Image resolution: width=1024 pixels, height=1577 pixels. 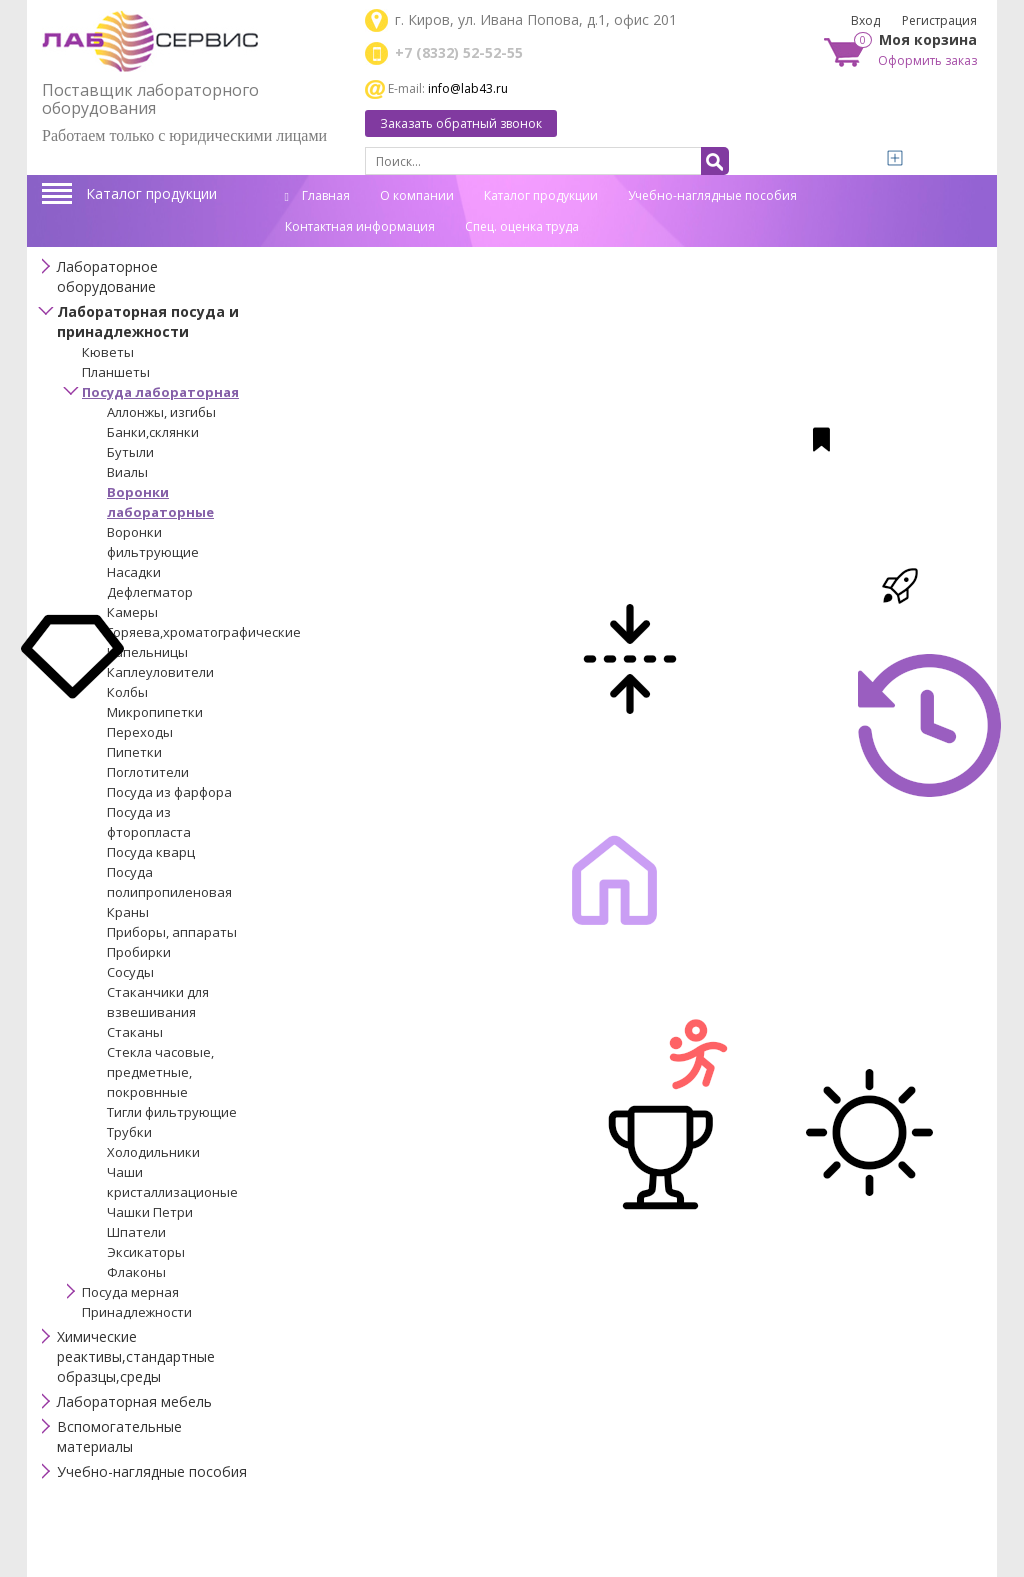 What do you see at coordinates (900, 586) in the screenshot?
I see `launch or deploy a project` at bounding box center [900, 586].